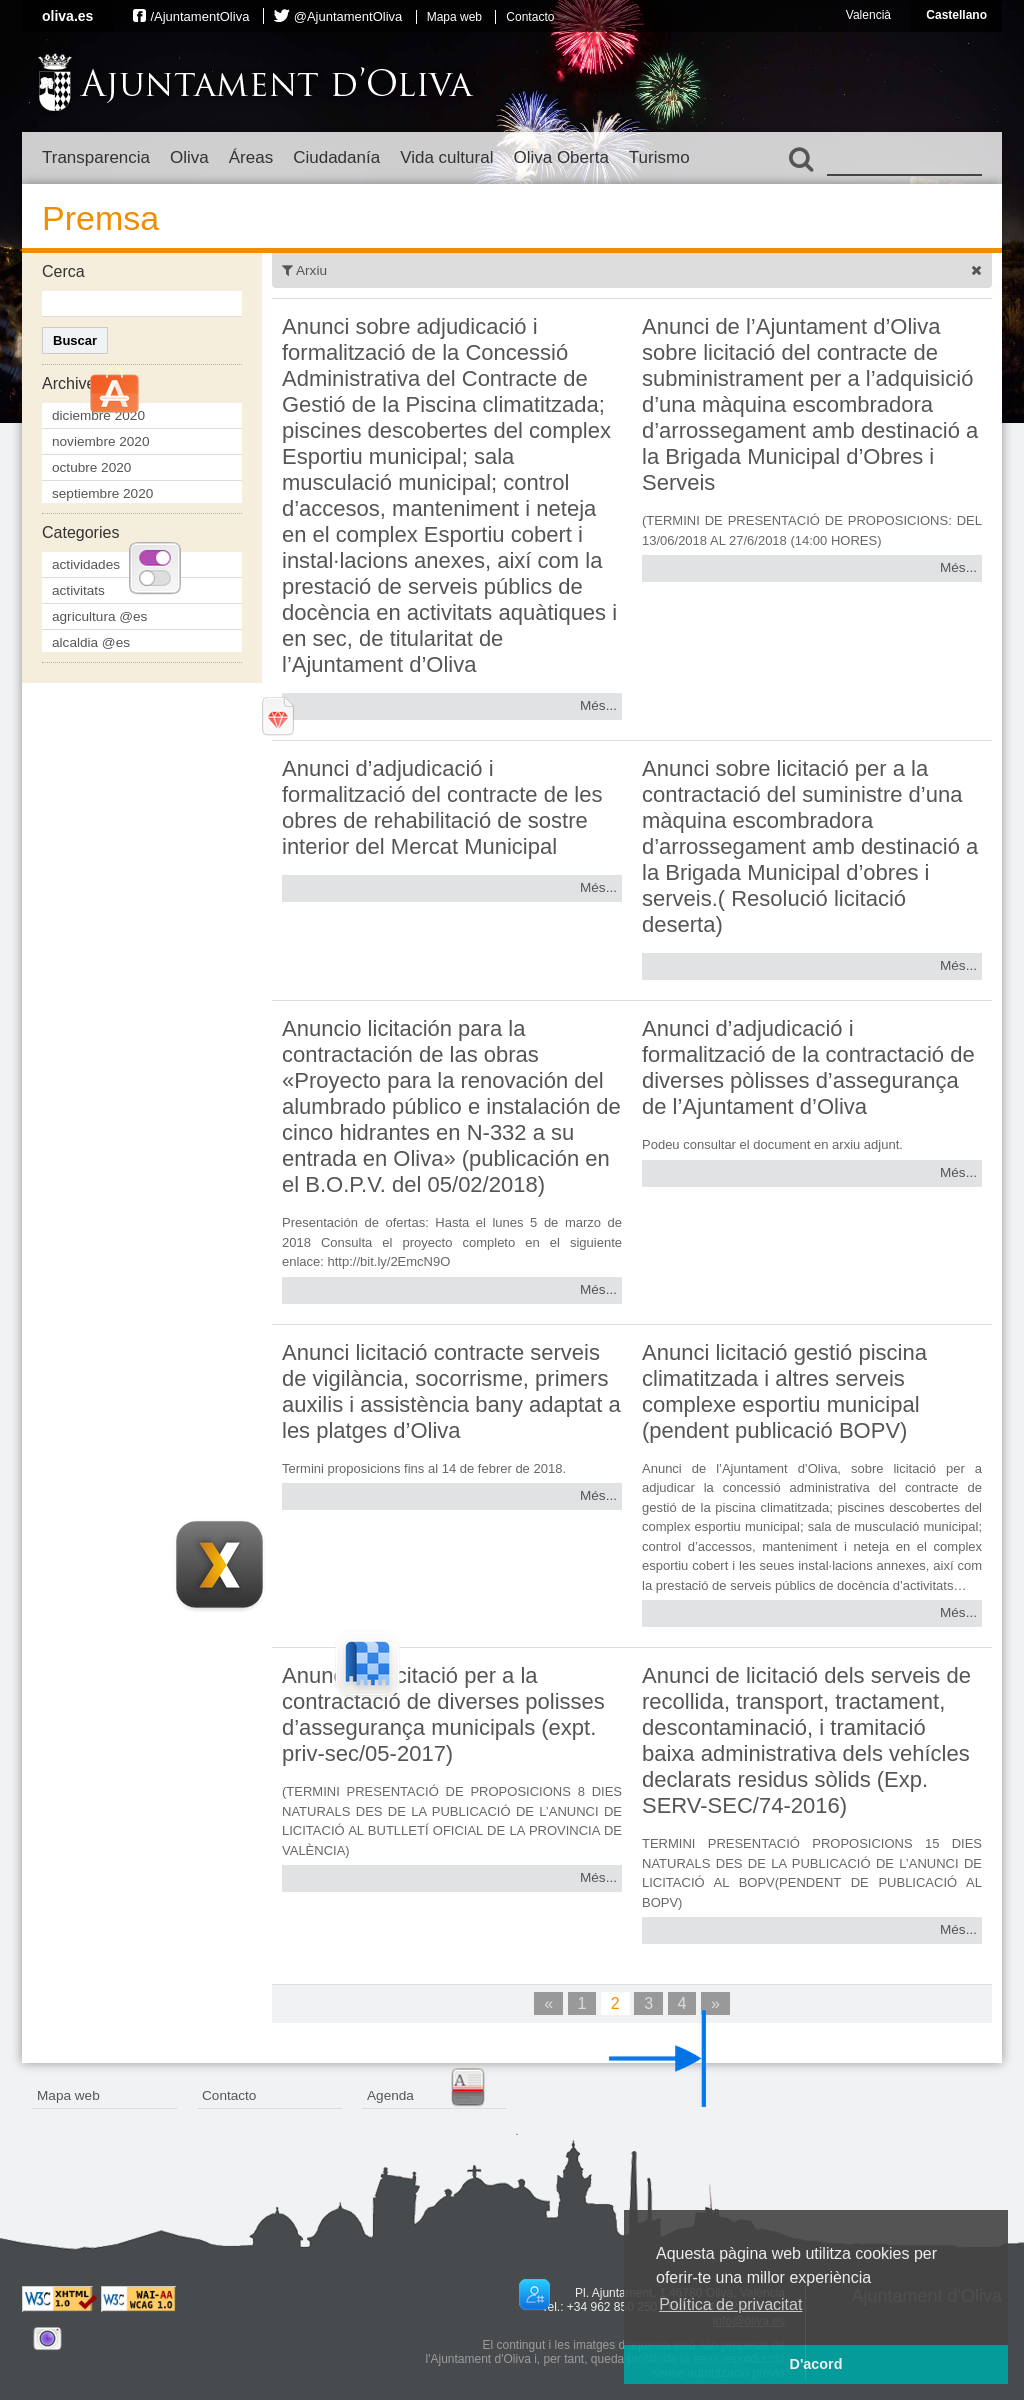 Image resolution: width=1024 pixels, height=2400 pixels. What do you see at coordinates (278, 716) in the screenshot?
I see `ruby programming language source file` at bounding box center [278, 716].